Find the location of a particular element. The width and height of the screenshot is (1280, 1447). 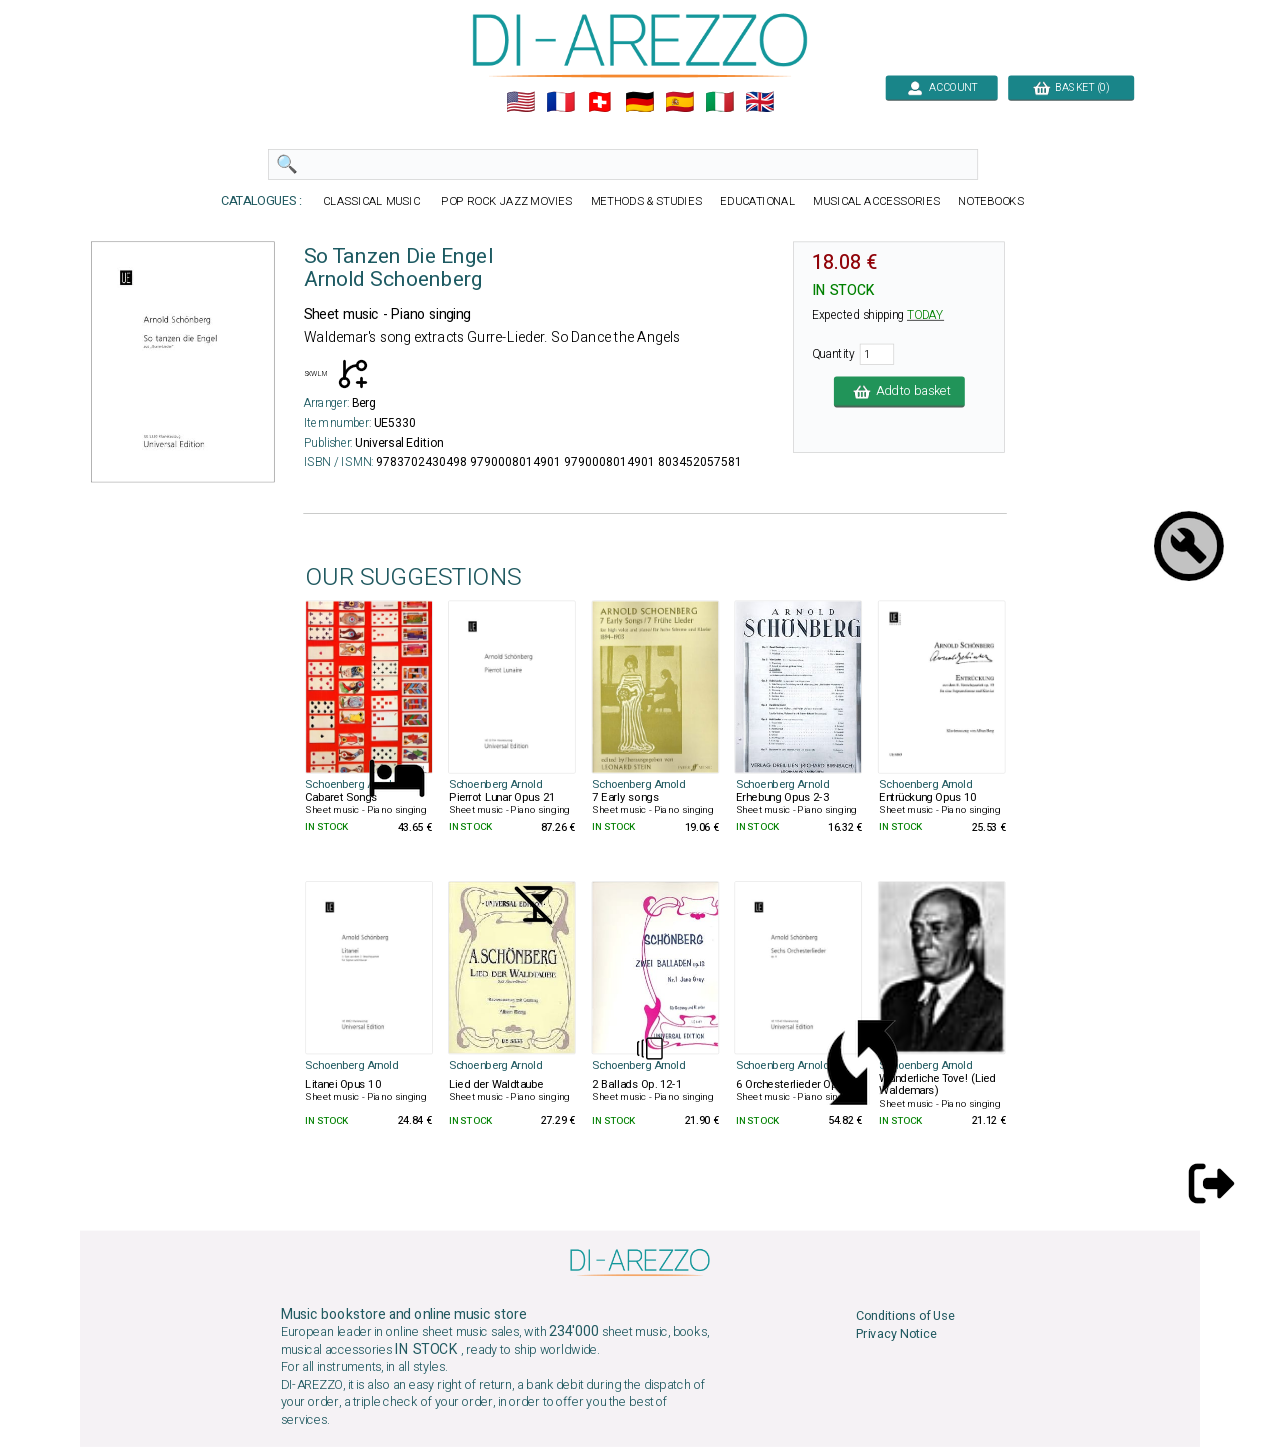

find nearby hotels or accommodations is located at coordinates (397, 777).